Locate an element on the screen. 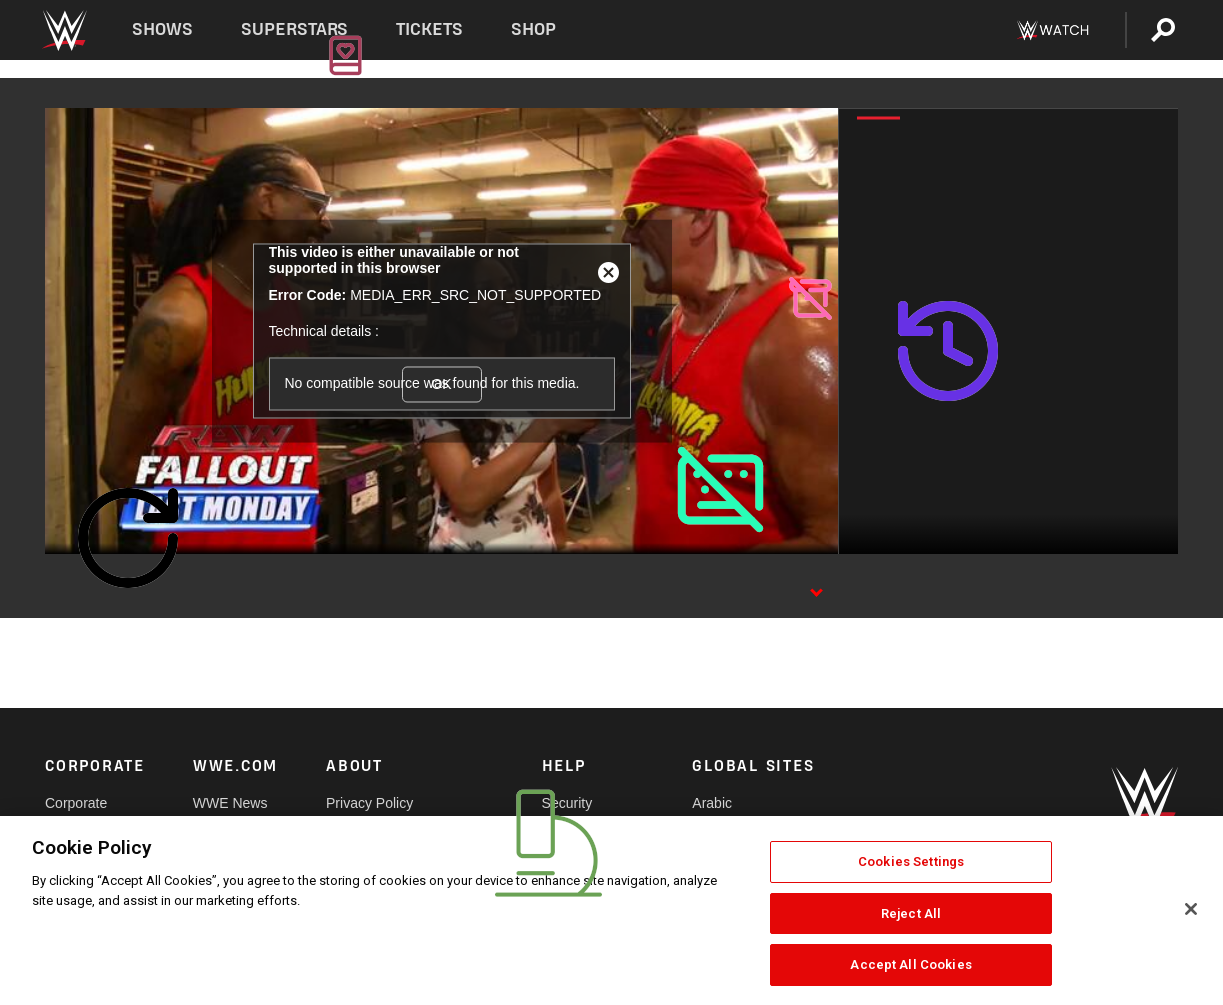 The height and width of the screenshot is (1005, 1223). disable archive functionality is located at coordinates (810, 298).